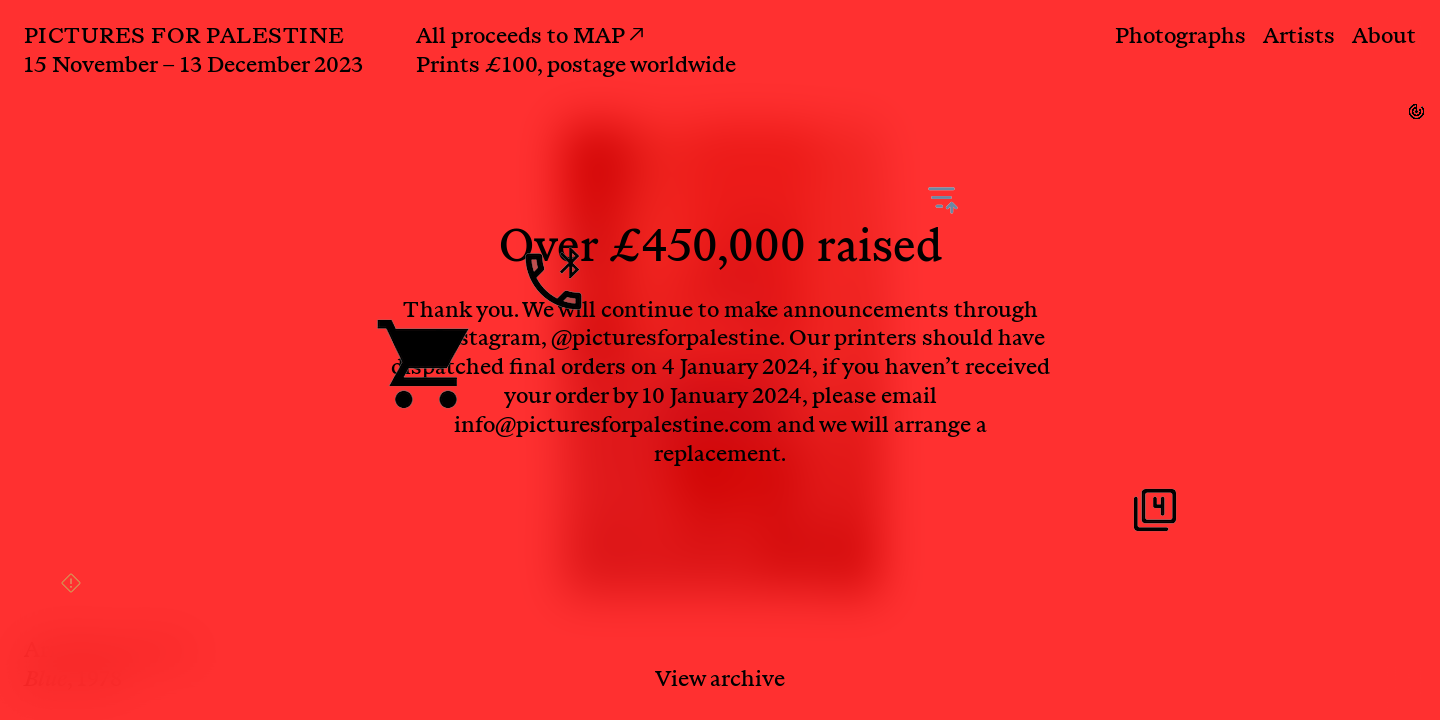 This screenshot has width=1440, height=720. I want to click on indicates a warning or caution state, so click(71, 583).